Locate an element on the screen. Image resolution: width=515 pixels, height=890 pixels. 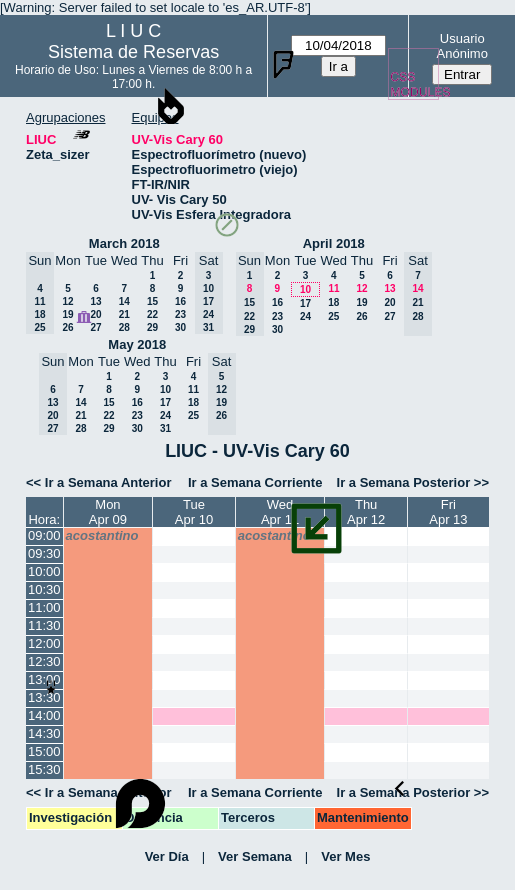
CSS Modules library logo is located at coordinates (419, 74).